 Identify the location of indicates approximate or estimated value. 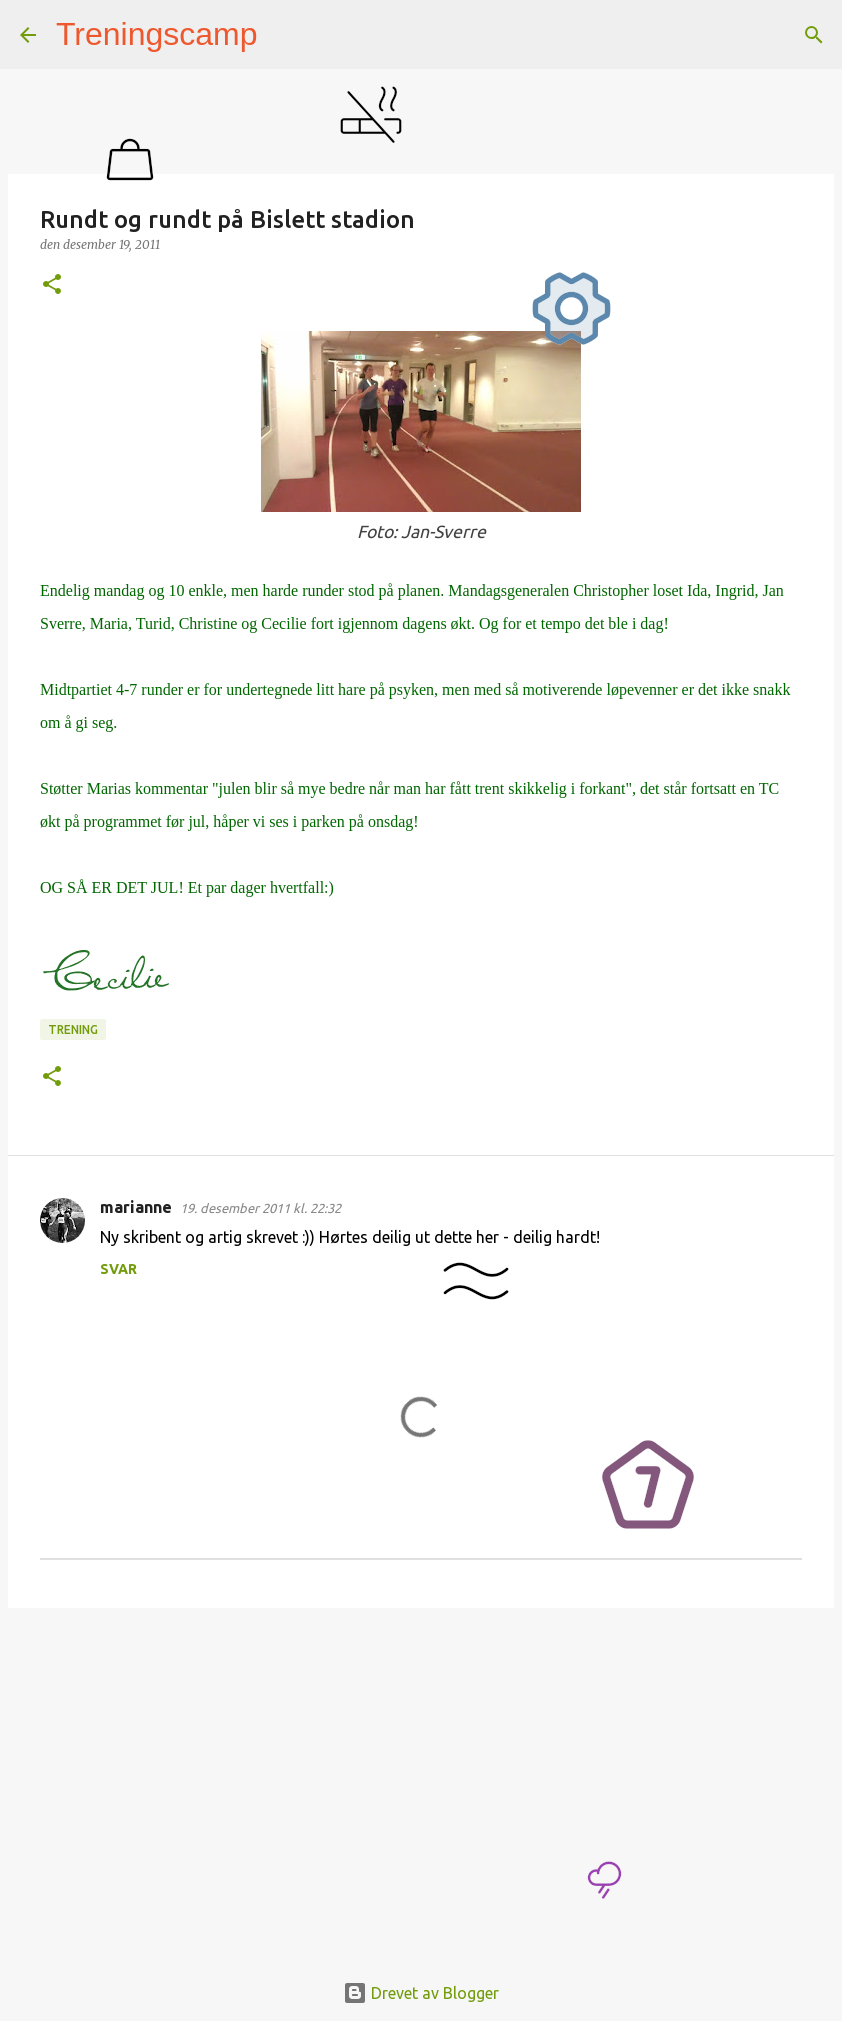
(476, 1281).